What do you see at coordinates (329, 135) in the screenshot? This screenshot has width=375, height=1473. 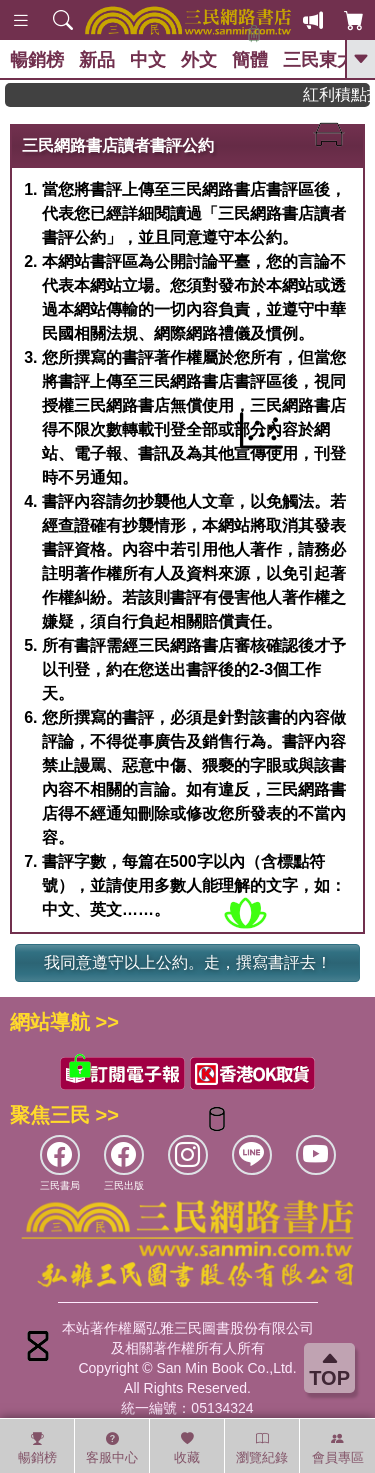 I see `access vehicle or car-related features` at bounding box center [329, 135].